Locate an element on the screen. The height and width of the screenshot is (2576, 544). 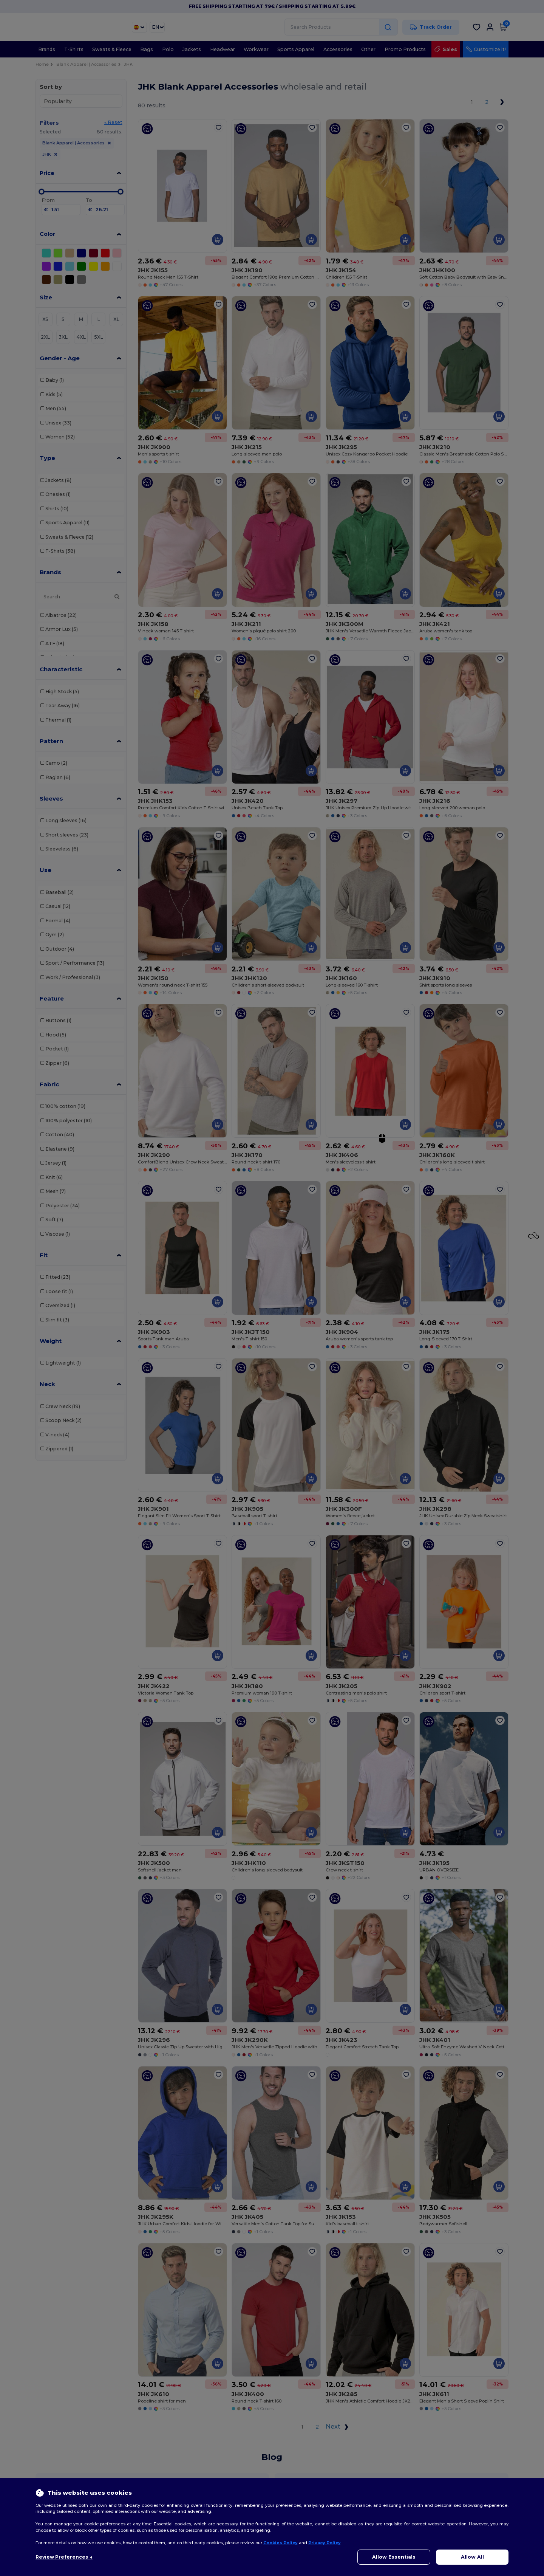
indicates mouse input device settings is located at coordinates (382, 1138).